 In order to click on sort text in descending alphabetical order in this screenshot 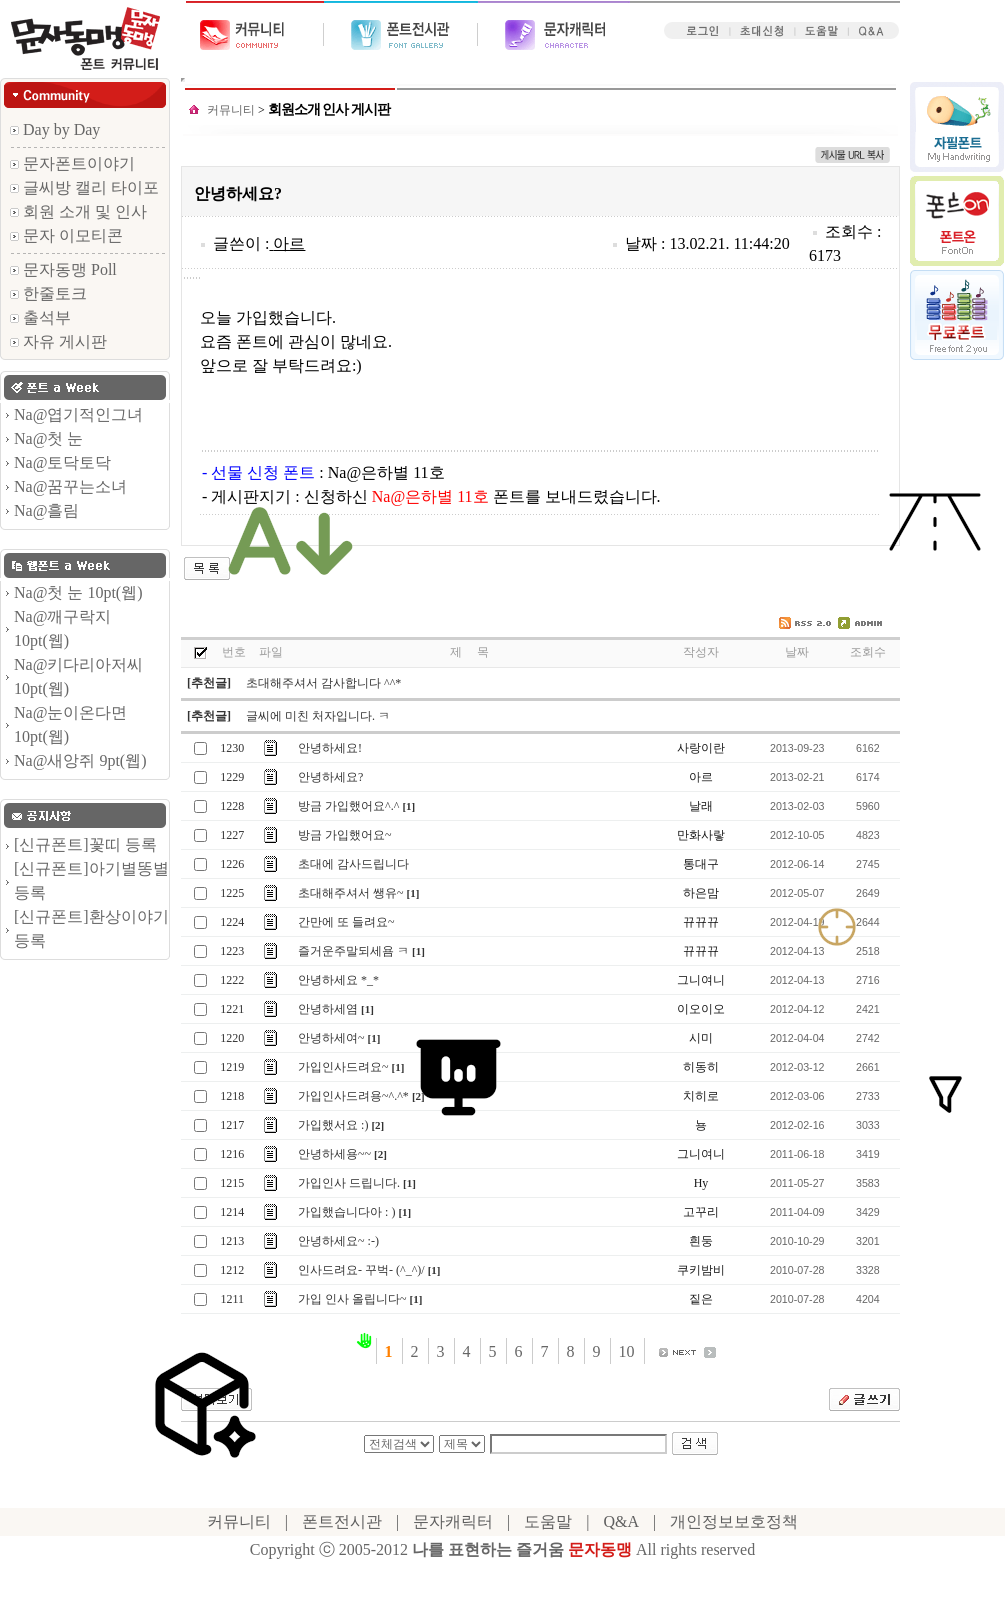, I will do `click(290, 546)`.